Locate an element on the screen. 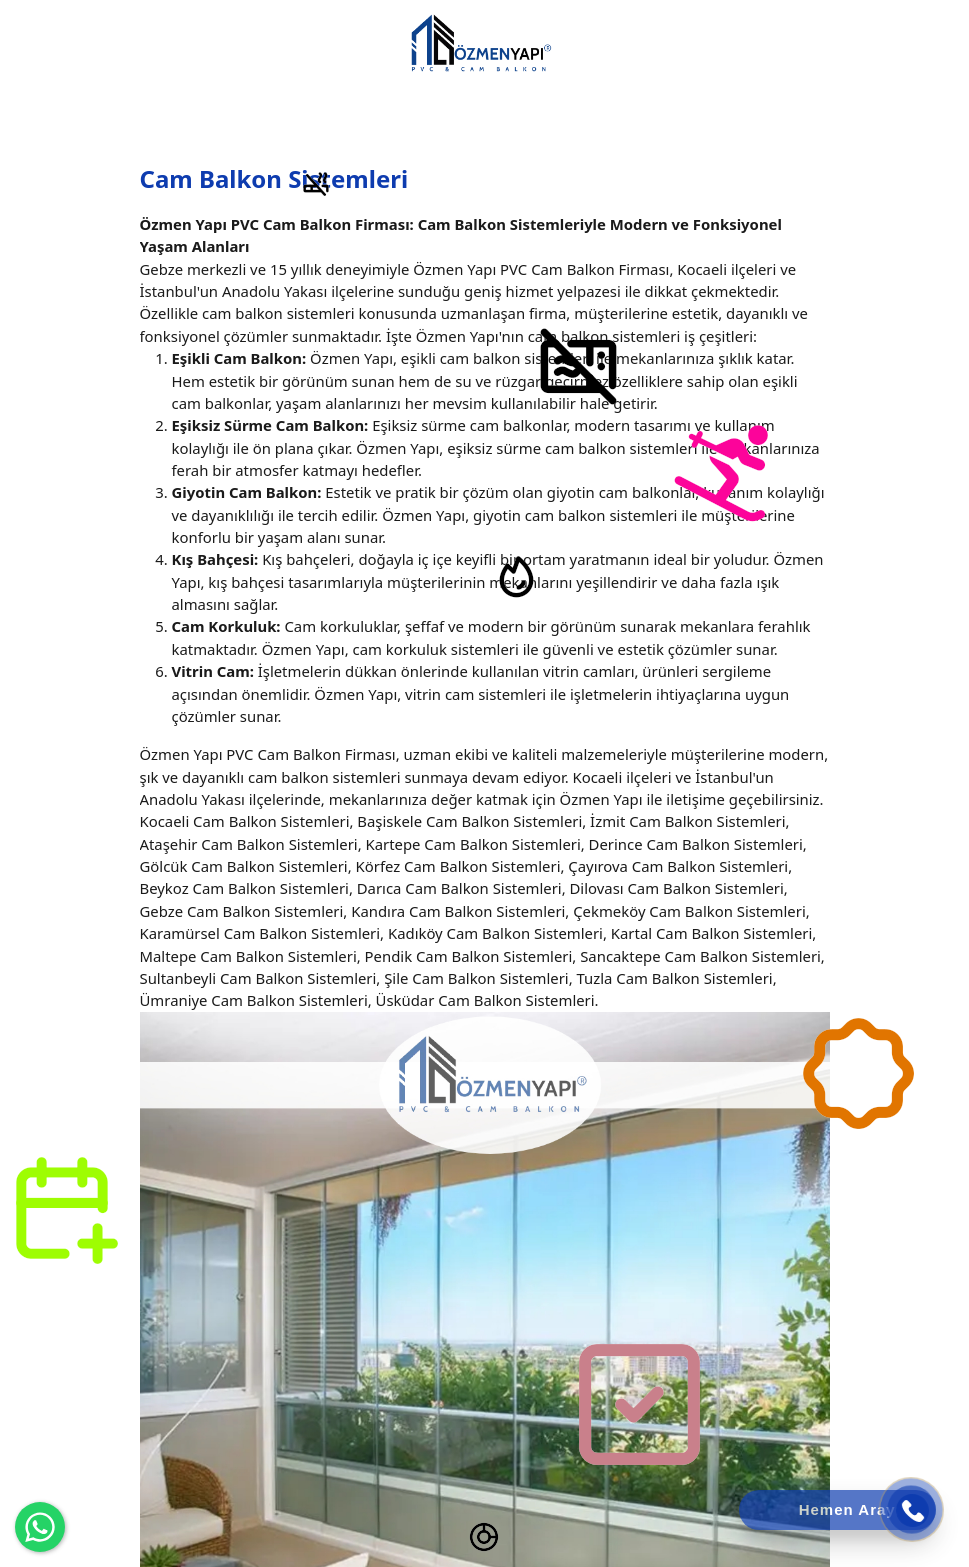 This screenshot has width=969, height=1567. microwave is currently disabled or off is located at coordinates (578, 366).